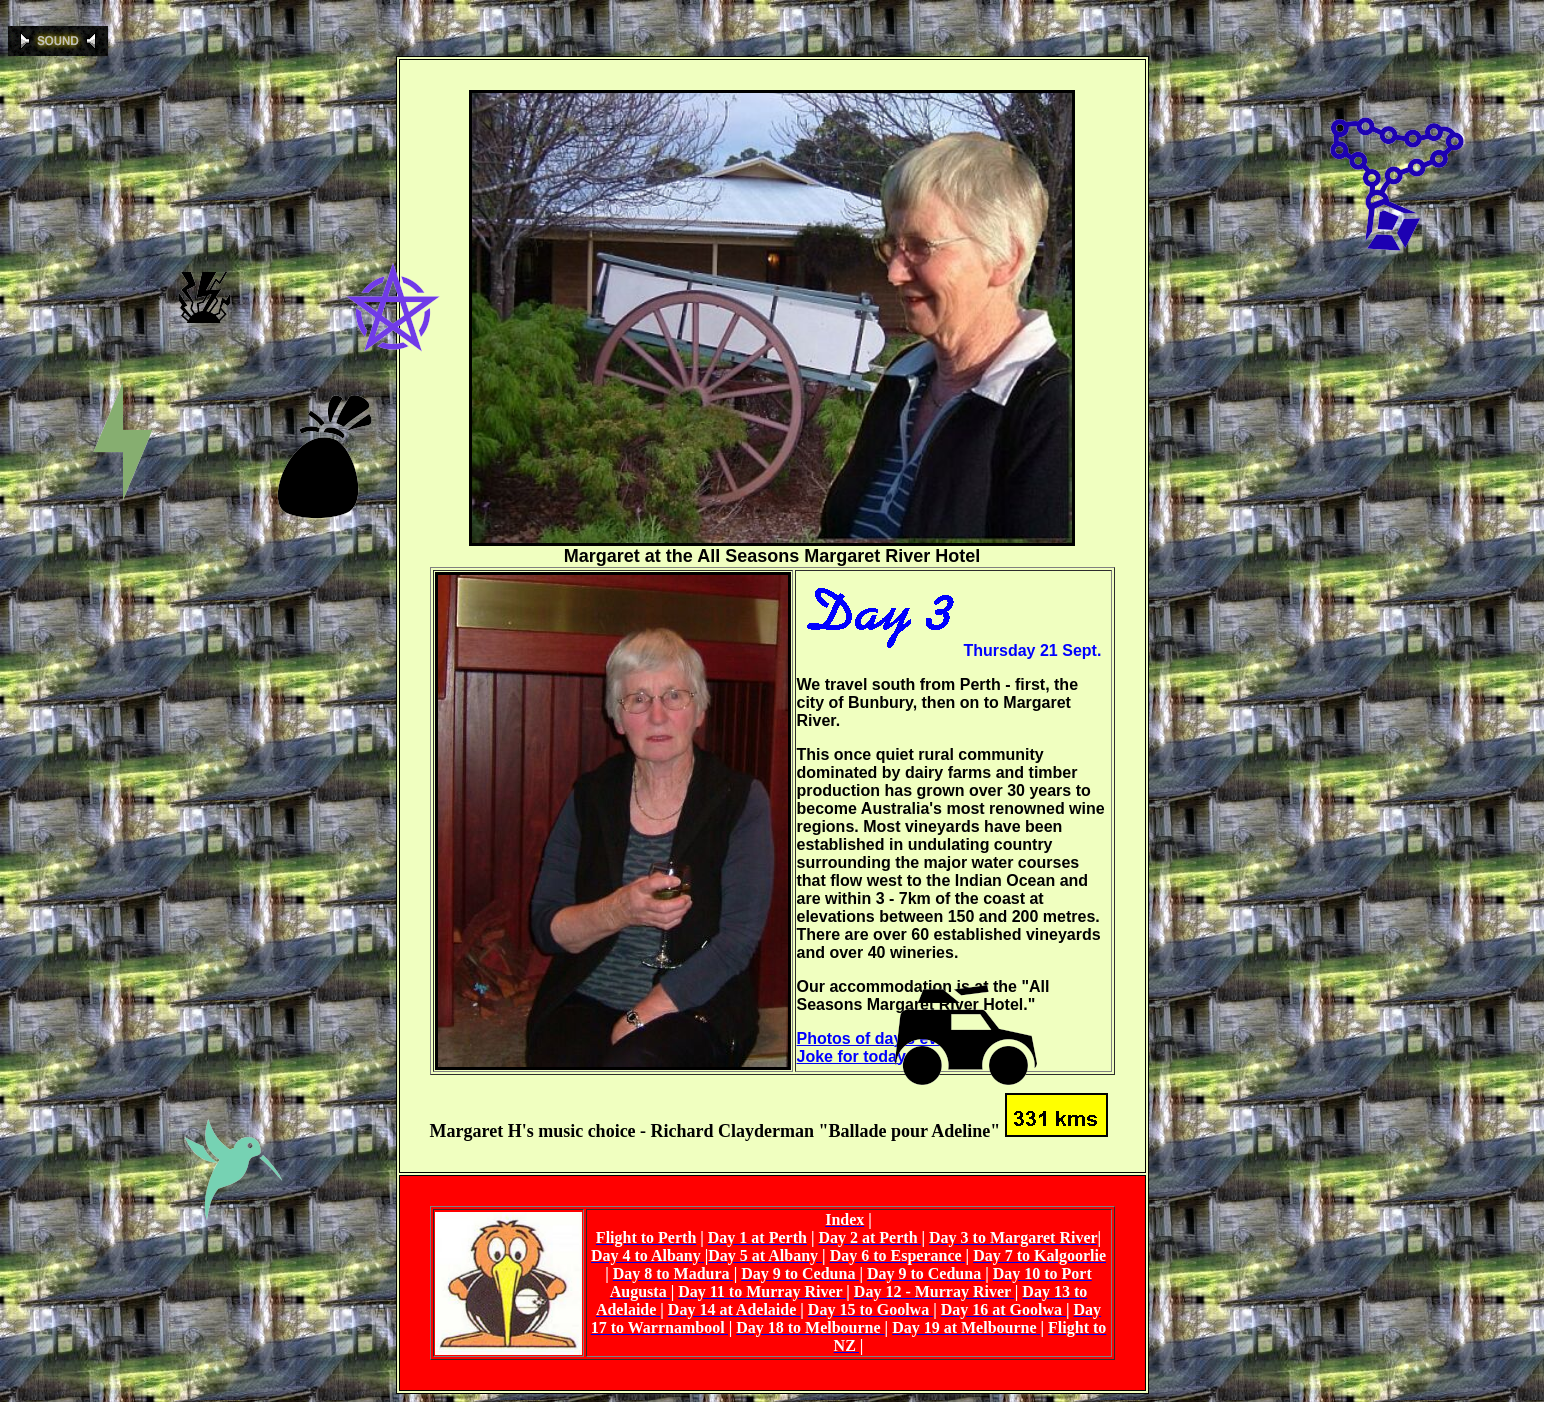 The height and width of the screenshot is (1402, 1544). What do you see at coordinates (233, 1169) in the screenshot?
I see `nature or wildlife category indicator` at bounding box center [233, 1169].